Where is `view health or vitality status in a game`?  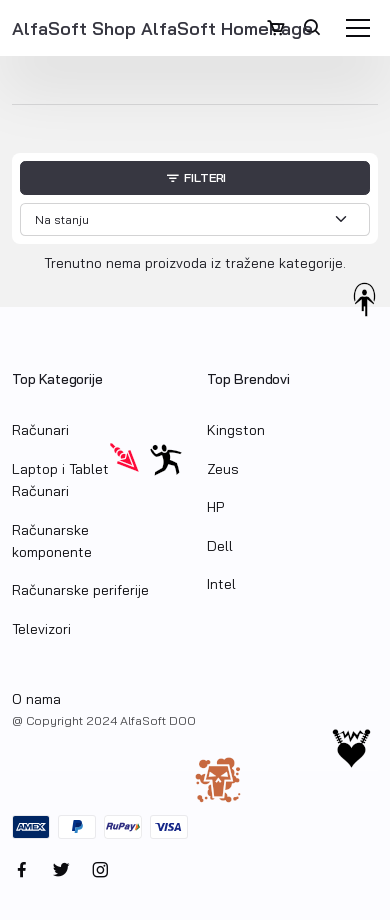 view health or vitality status in a game is located at coordinates (351, 748).